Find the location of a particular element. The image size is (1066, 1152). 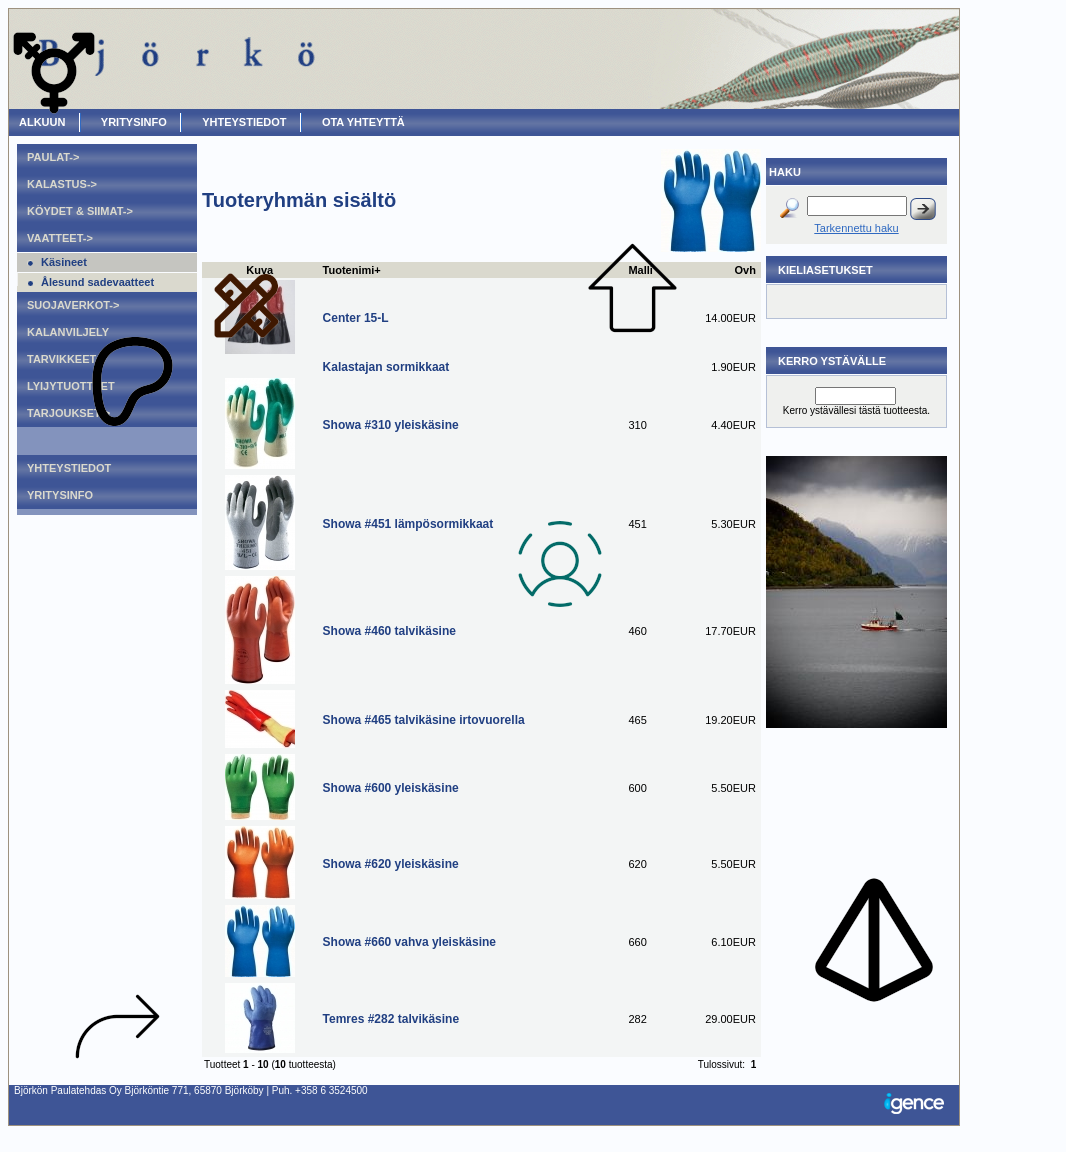

access settings or configuration options is located at coordinates (246, 305).